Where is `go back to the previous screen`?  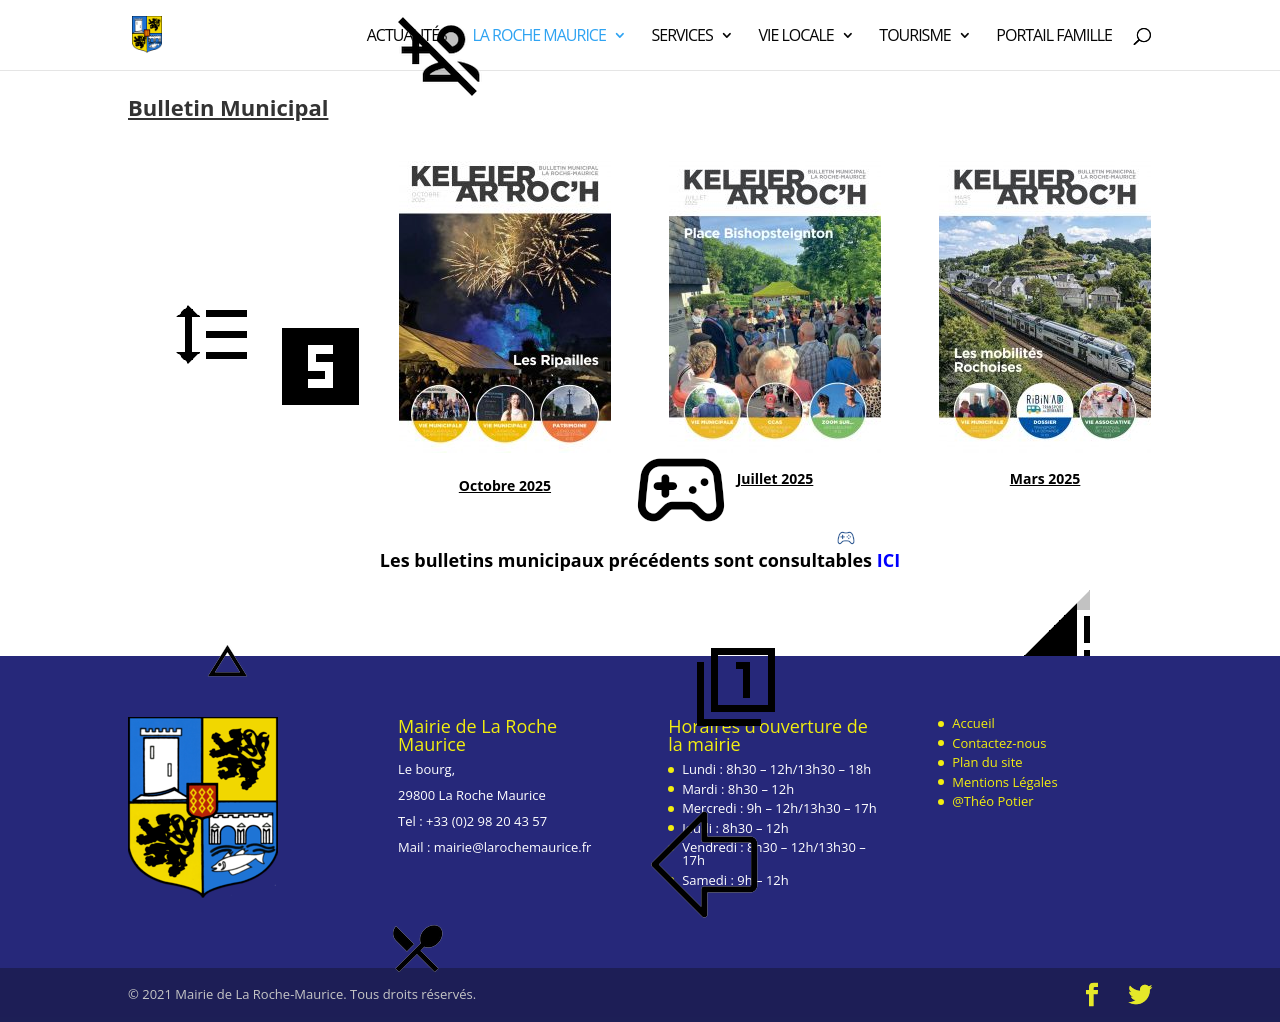
go back to the previous screen is located at coordinates (708, 864).